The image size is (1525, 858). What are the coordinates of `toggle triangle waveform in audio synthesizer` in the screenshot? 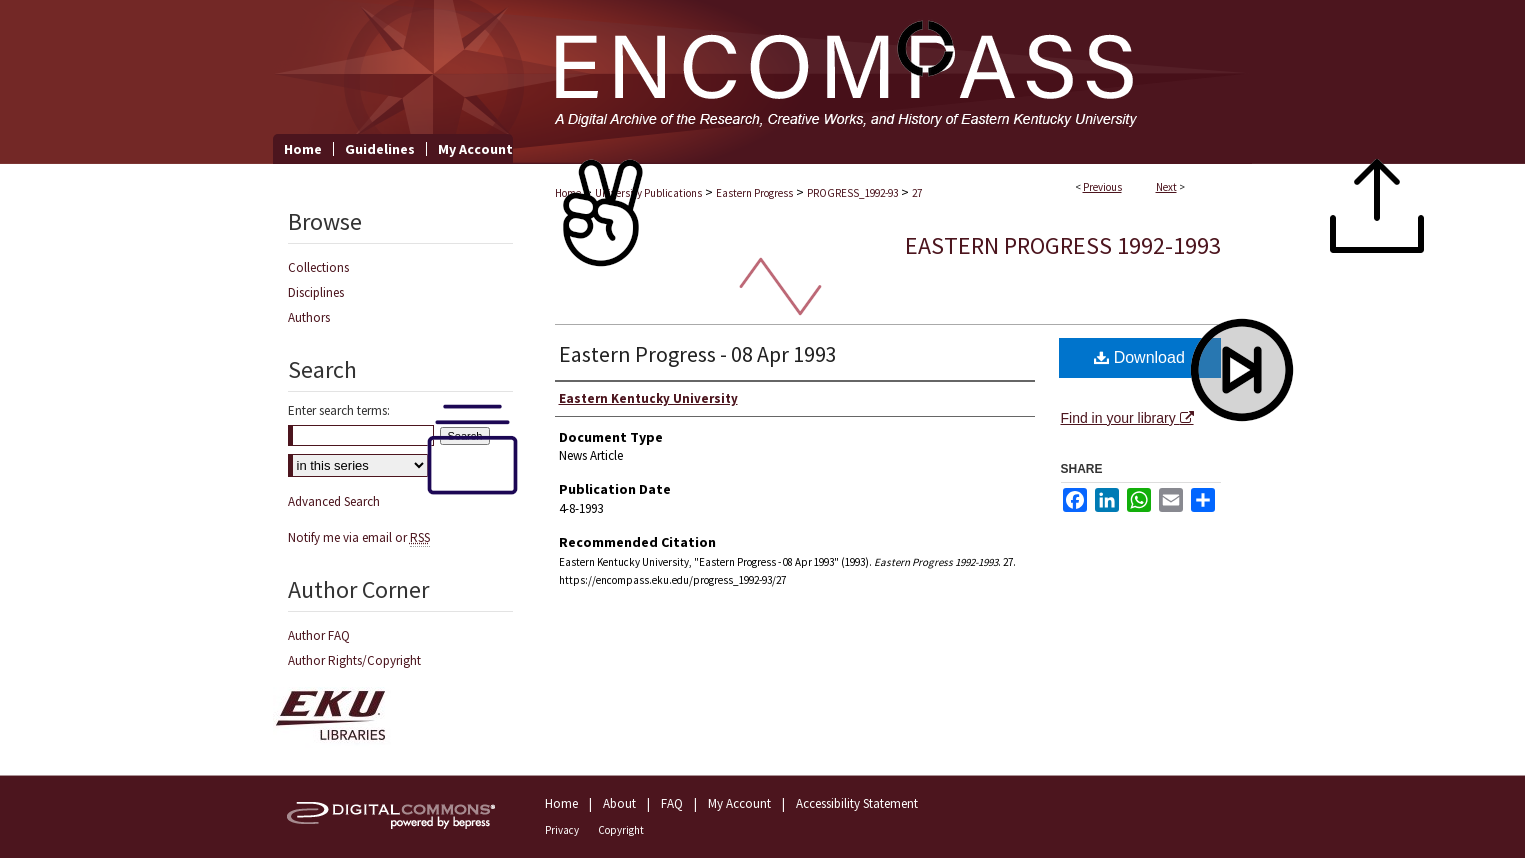 It's located at (780, 286).